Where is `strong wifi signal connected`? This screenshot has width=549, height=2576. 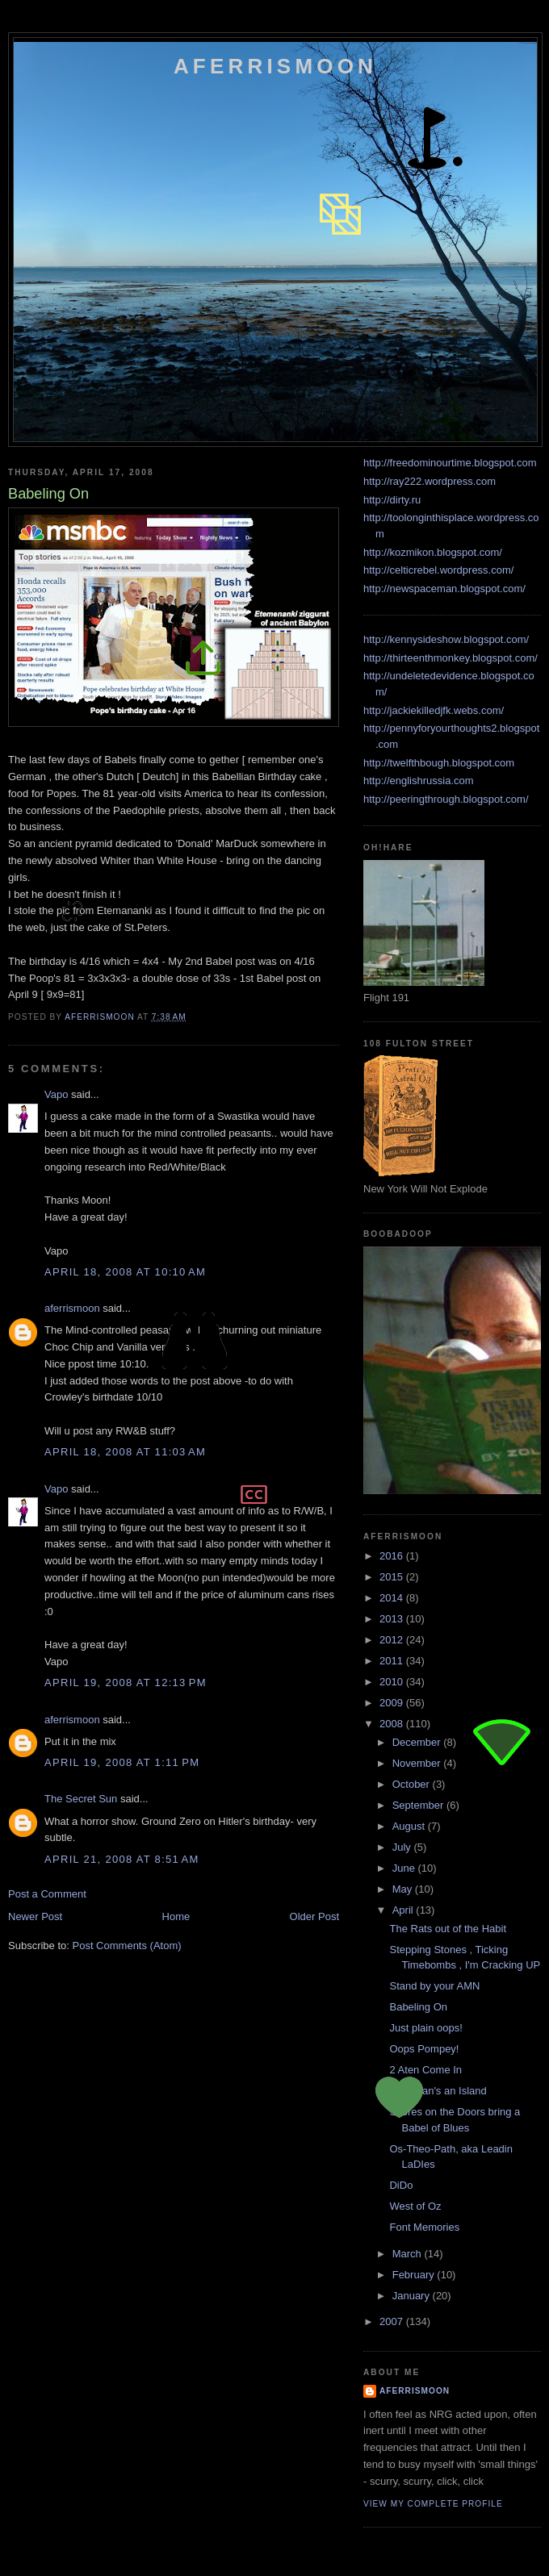 strong wifi signal connected is located at coordinates (501, 1742).